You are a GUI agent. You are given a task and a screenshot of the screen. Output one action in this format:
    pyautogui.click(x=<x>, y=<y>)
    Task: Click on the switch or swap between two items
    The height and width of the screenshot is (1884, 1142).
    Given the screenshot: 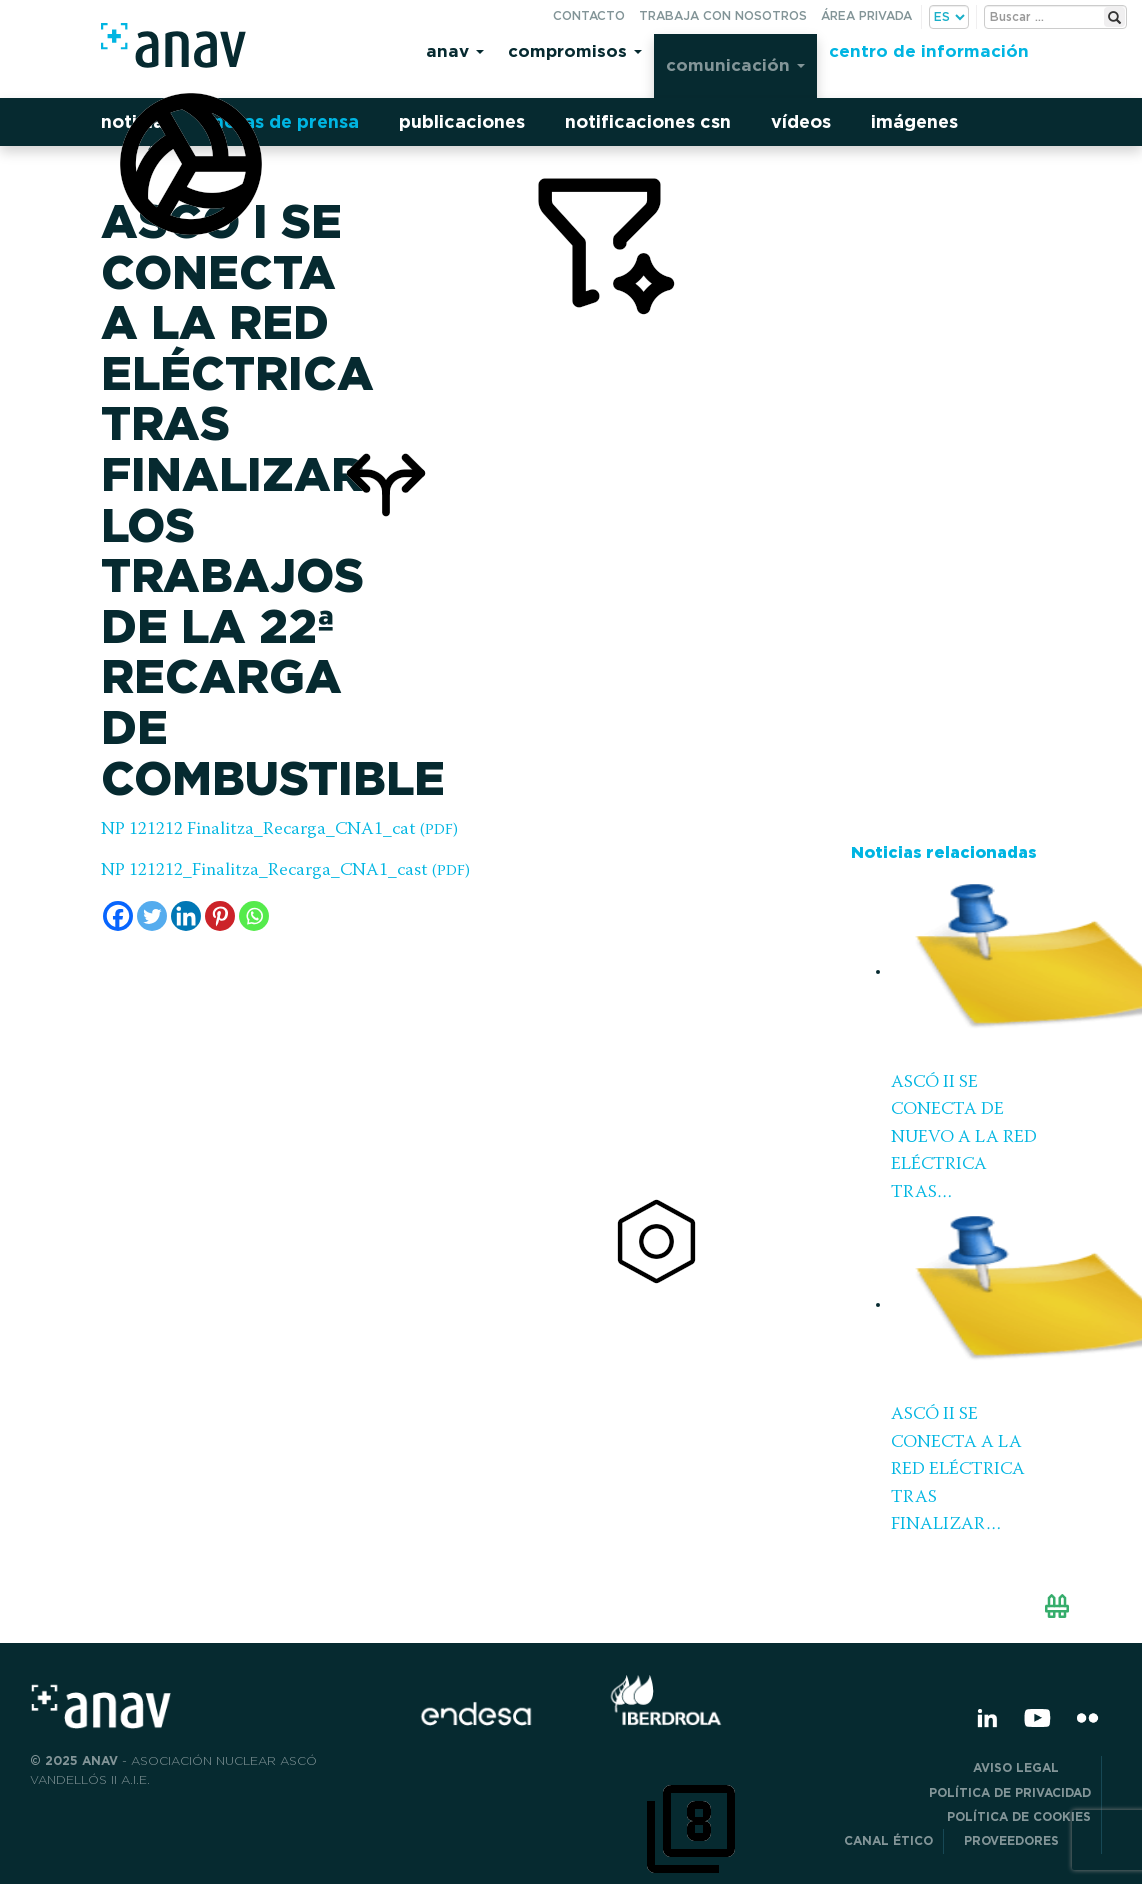 What is the action you would take?
    pyautogui.click(x=386, y=485)
    